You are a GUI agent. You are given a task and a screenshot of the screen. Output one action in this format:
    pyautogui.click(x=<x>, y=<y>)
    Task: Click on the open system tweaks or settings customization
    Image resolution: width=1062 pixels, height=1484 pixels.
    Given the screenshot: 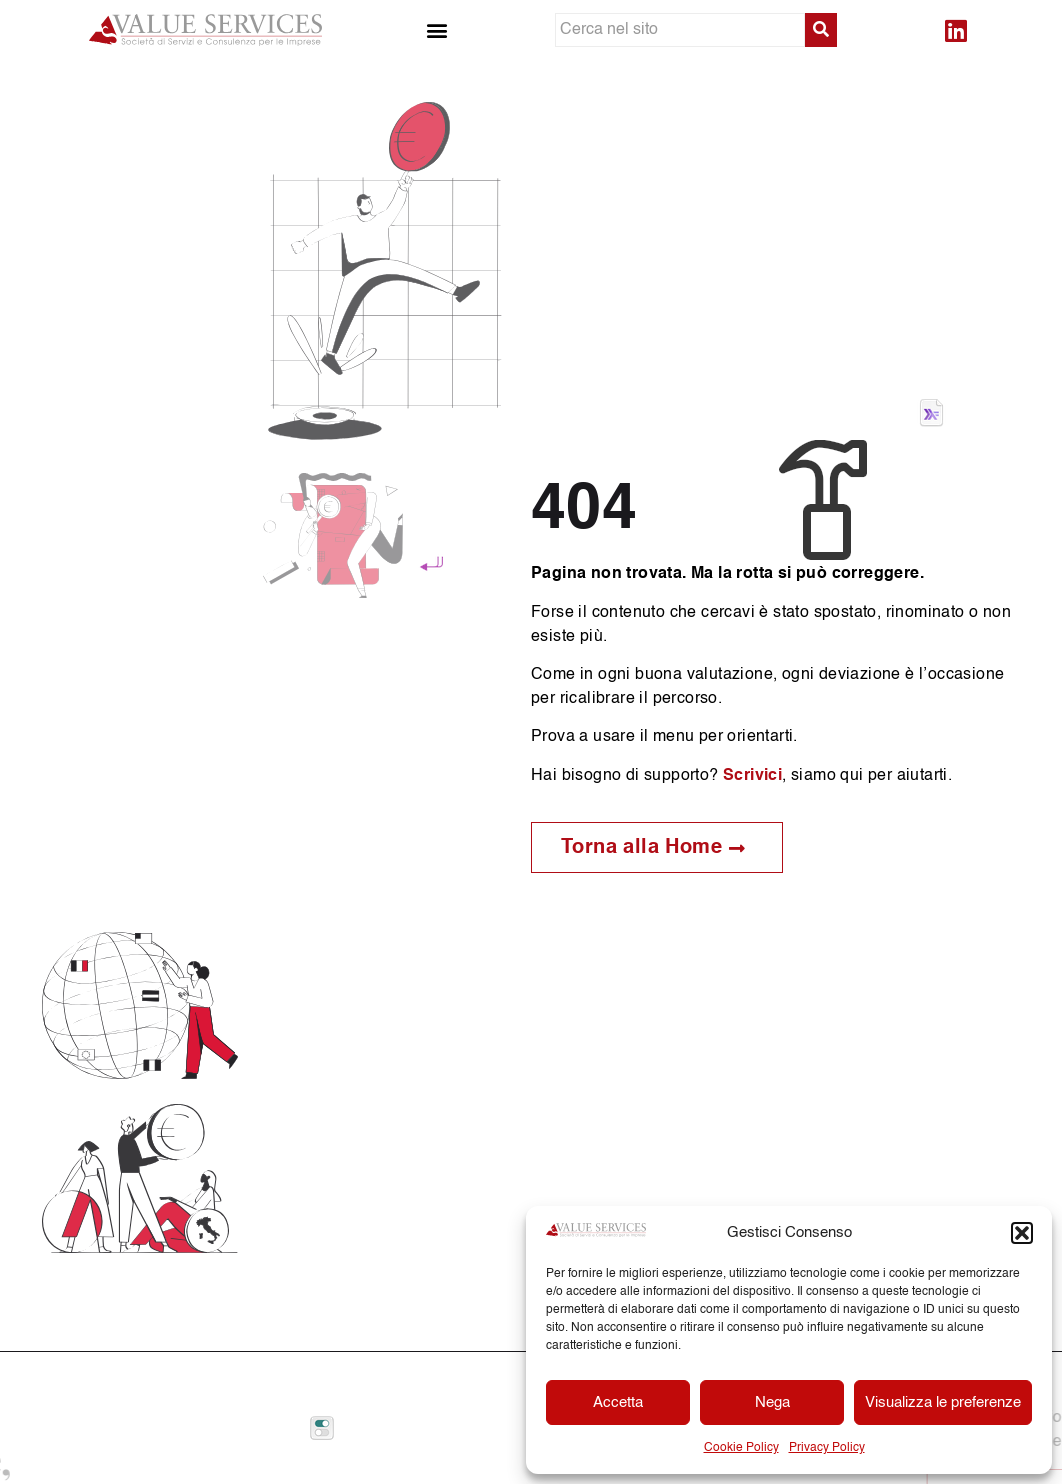 What is the action you would take?
    pyautogui.click(x=322, y=1428)
    